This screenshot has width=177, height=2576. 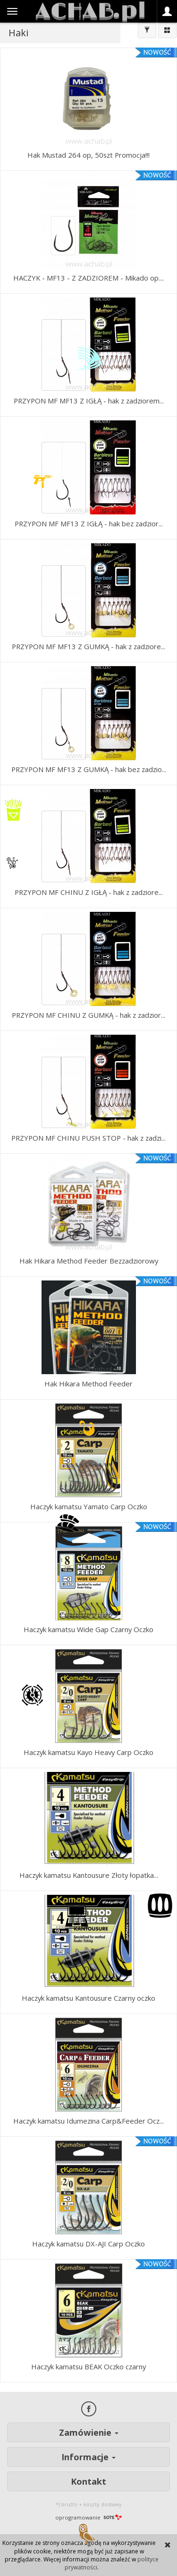 What do you see at coordinates (87, 1428) in the screenshot?
I see `indicates a fire or flame effect in a game` at bounding box center [87, 1428].